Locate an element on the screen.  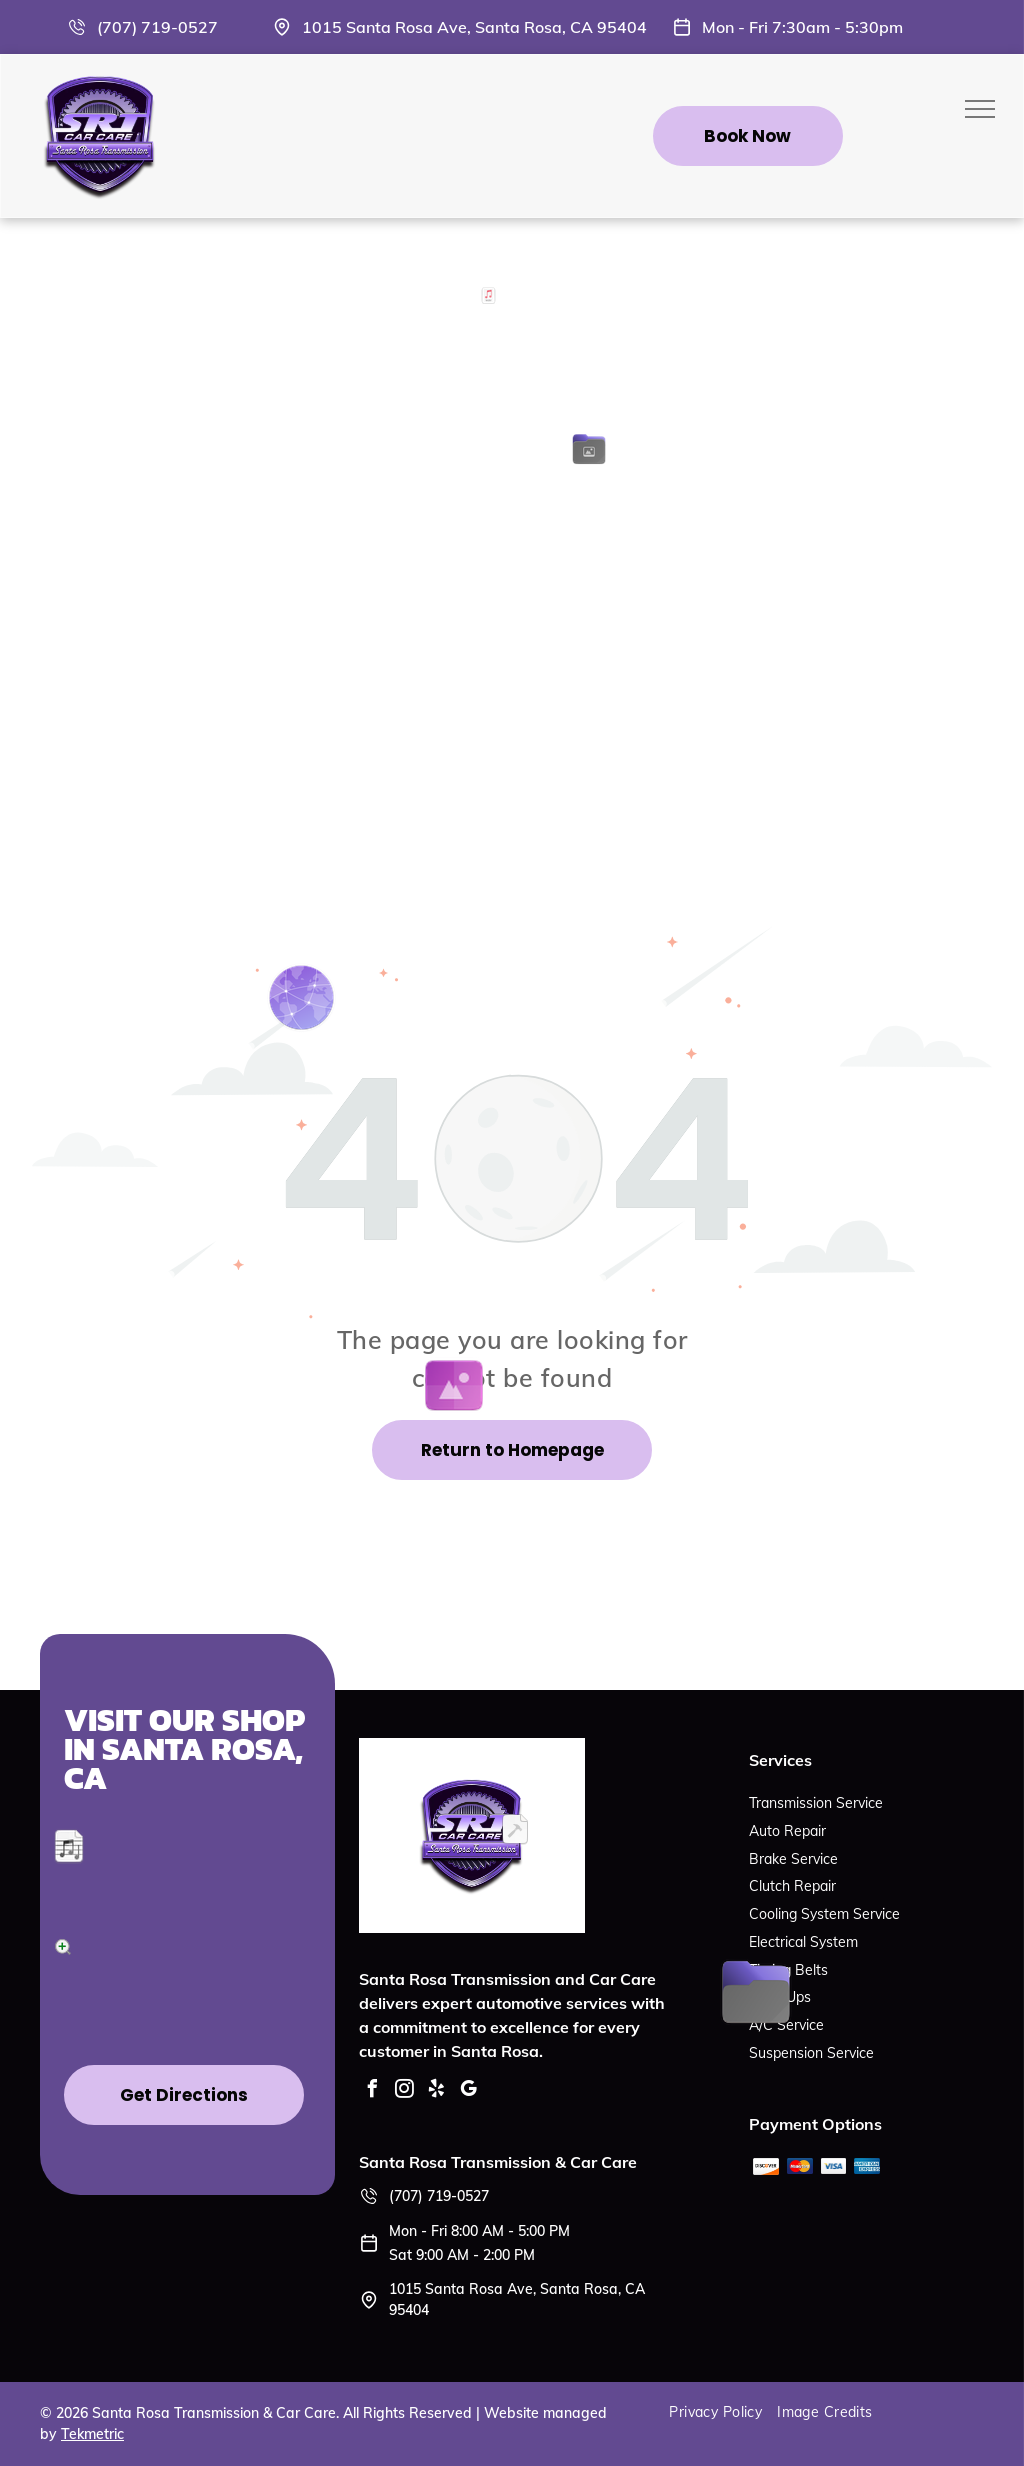
open your pictures folder is located at coordinates (589, 449).